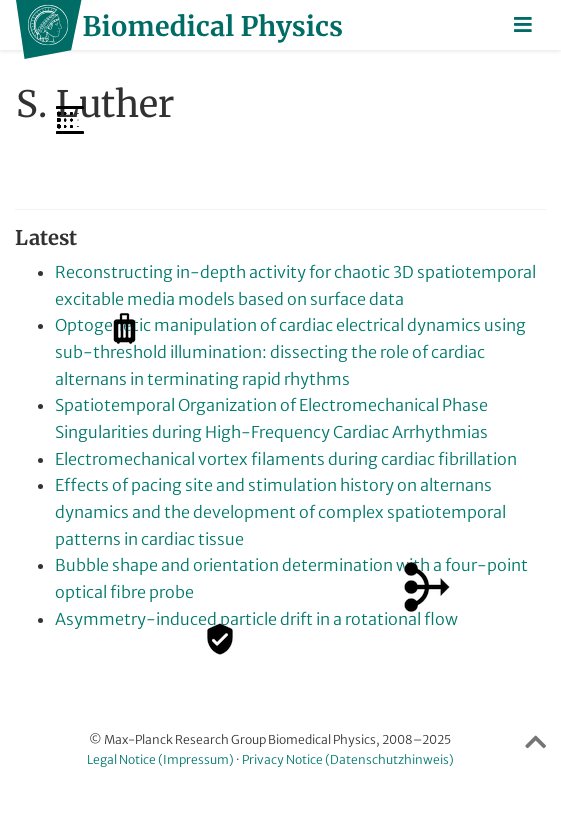 The width and height of the screenshot is (561, 818). I want to click on merge or combine multiple inputs into one output, so click(427, 587).